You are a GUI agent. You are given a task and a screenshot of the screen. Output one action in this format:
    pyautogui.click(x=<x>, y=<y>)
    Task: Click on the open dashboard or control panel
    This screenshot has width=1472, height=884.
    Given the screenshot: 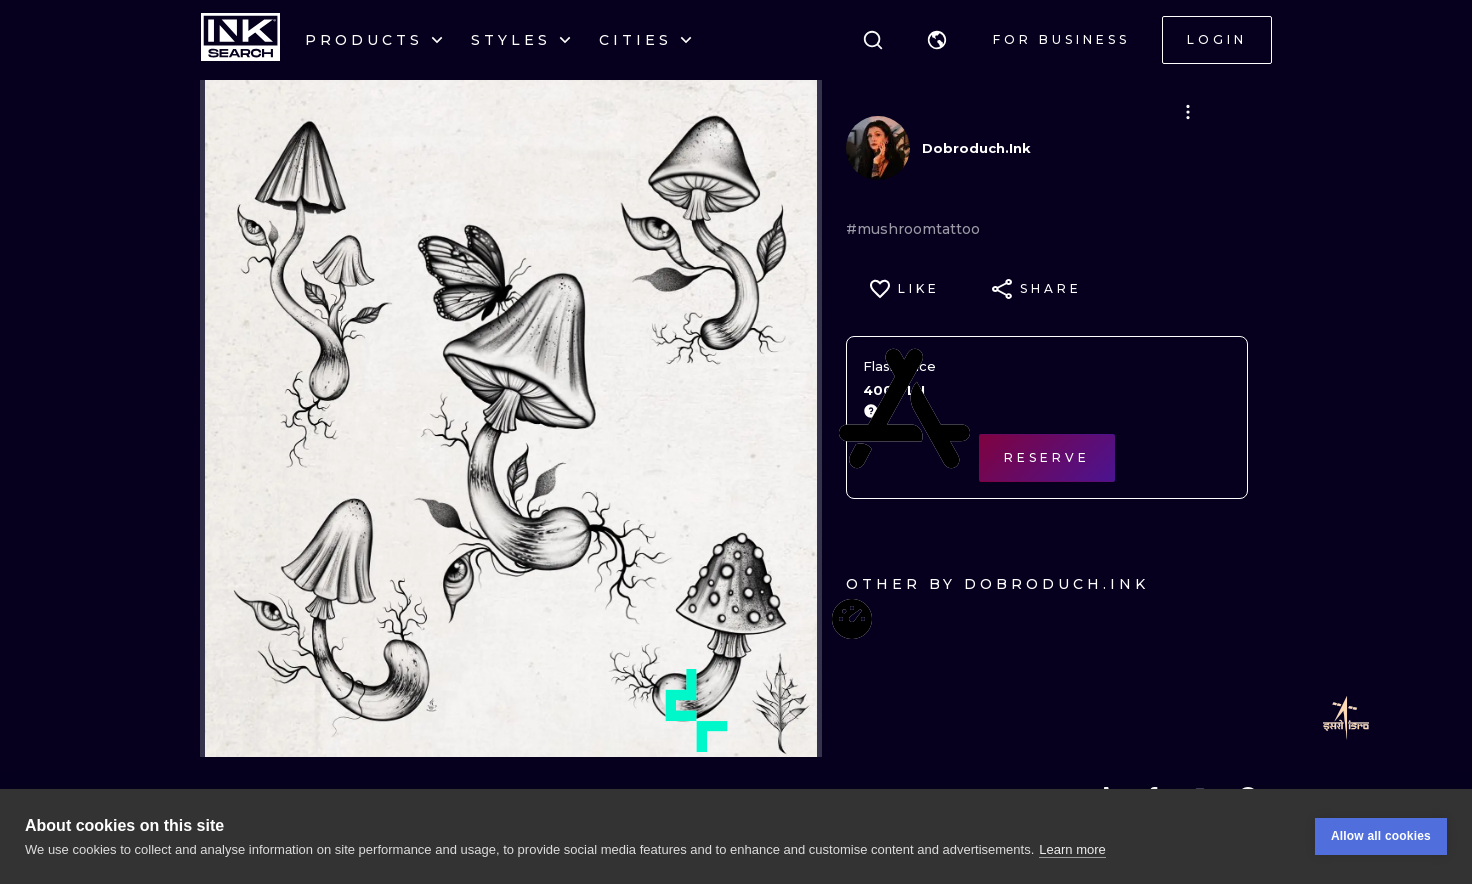 What is the action you would take?
    pyautogui.click(x=852, y=619)
    